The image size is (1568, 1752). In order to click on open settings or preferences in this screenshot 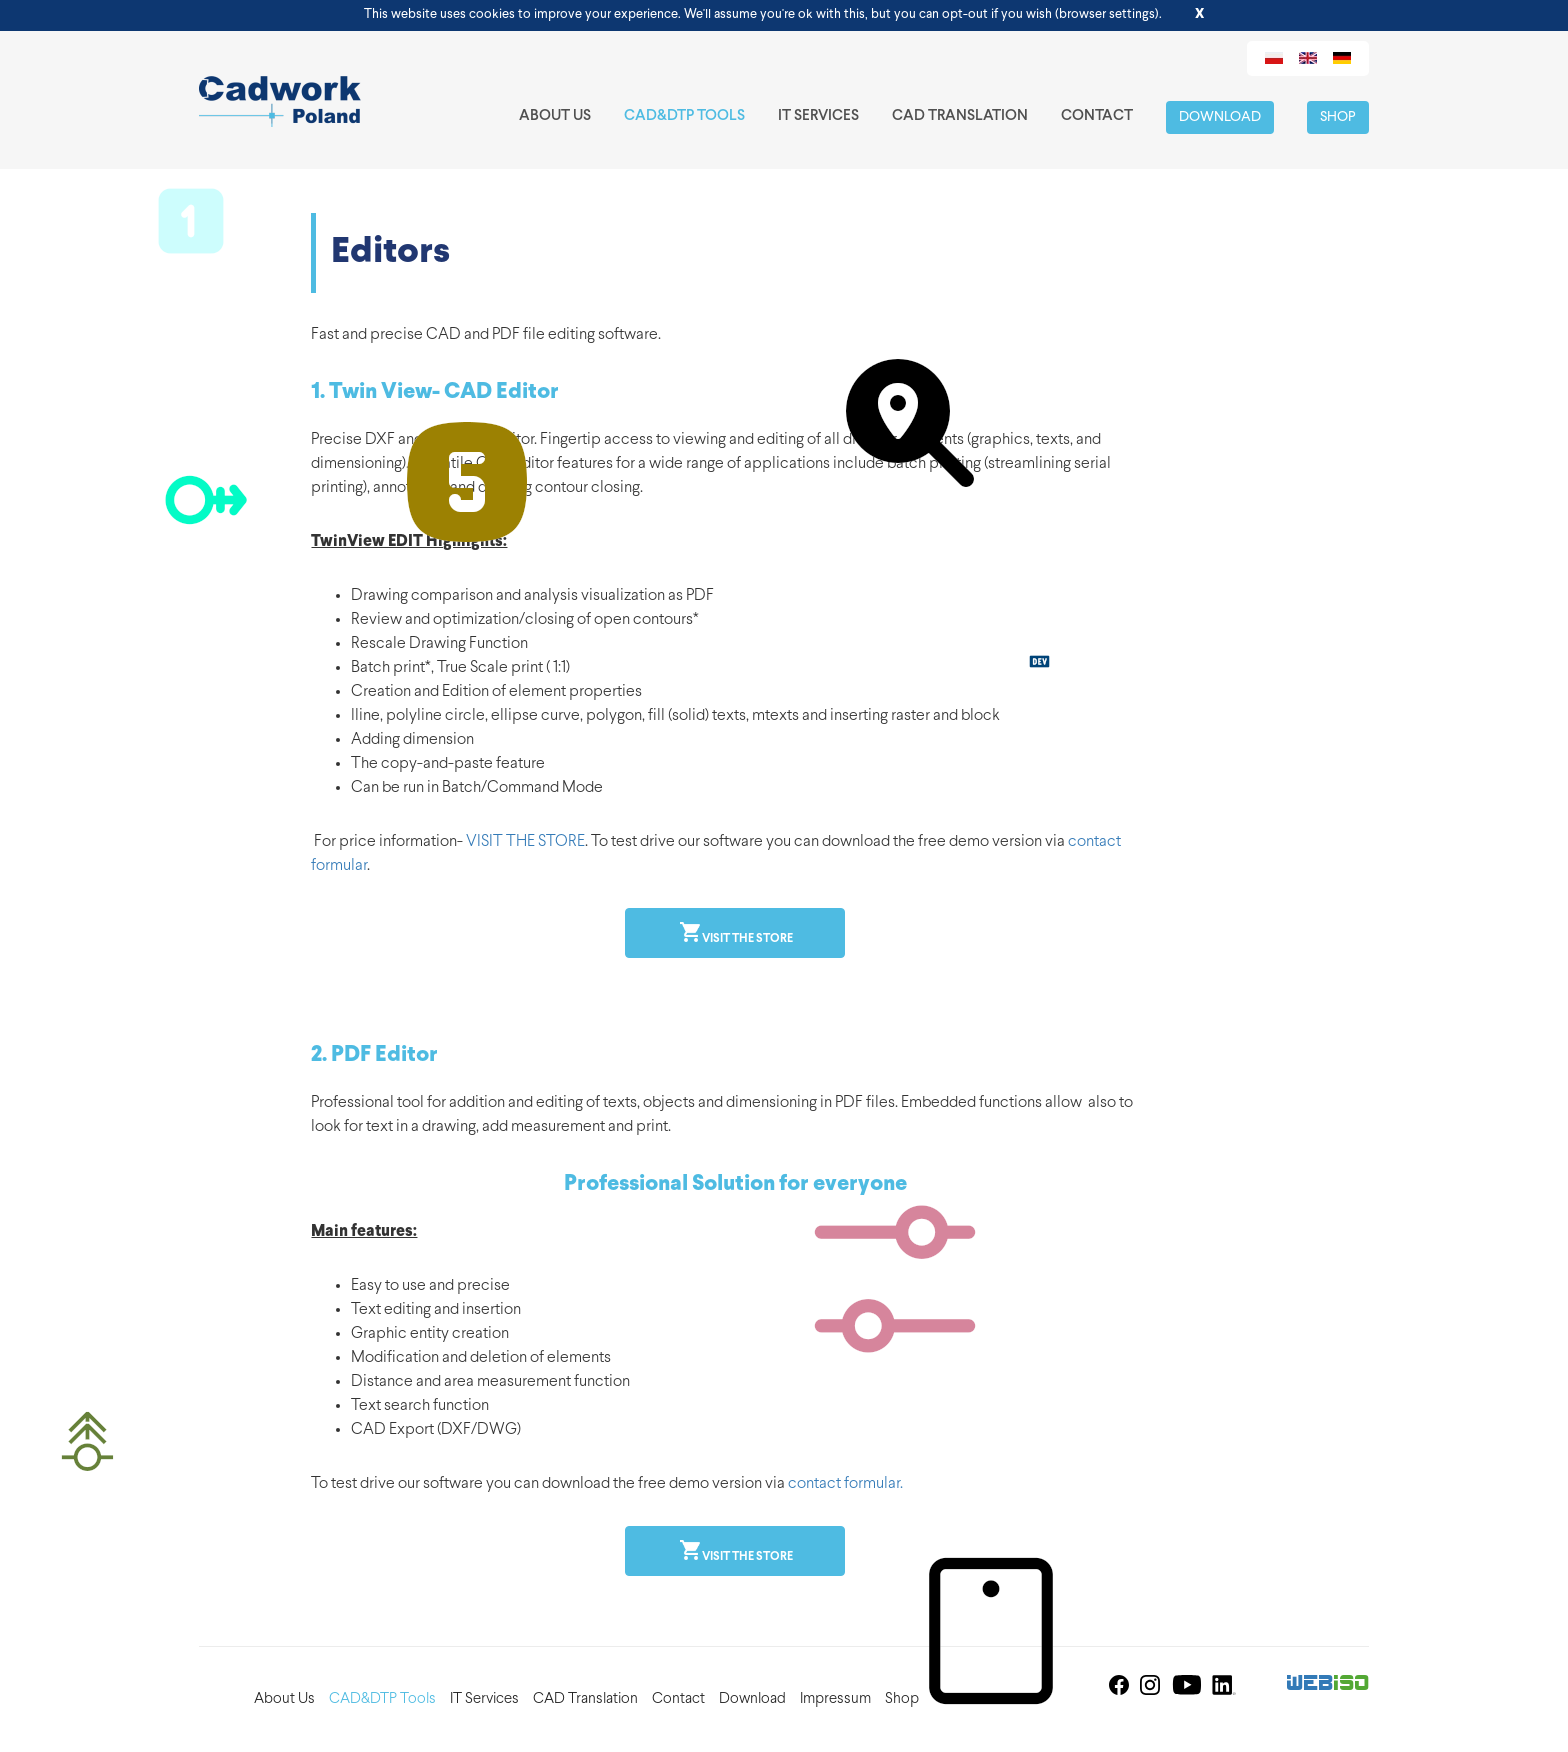, I will do `click(895, 1279)`.